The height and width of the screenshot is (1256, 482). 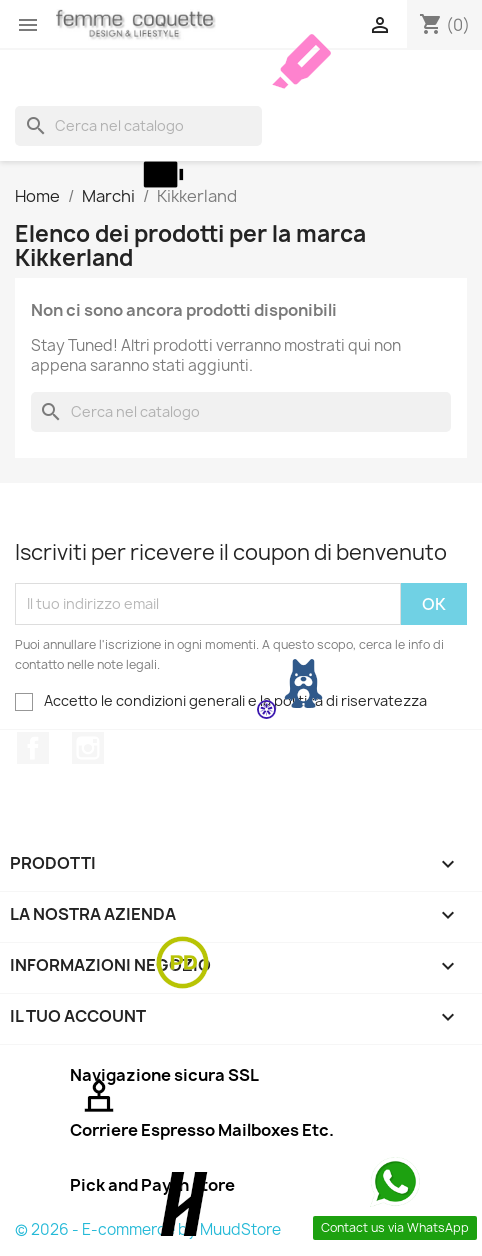 What do you see at coordinates (99, 1096) in the screenshot?
I see `access candle or ambient lighting settings` at bounding box center [99, 1096].